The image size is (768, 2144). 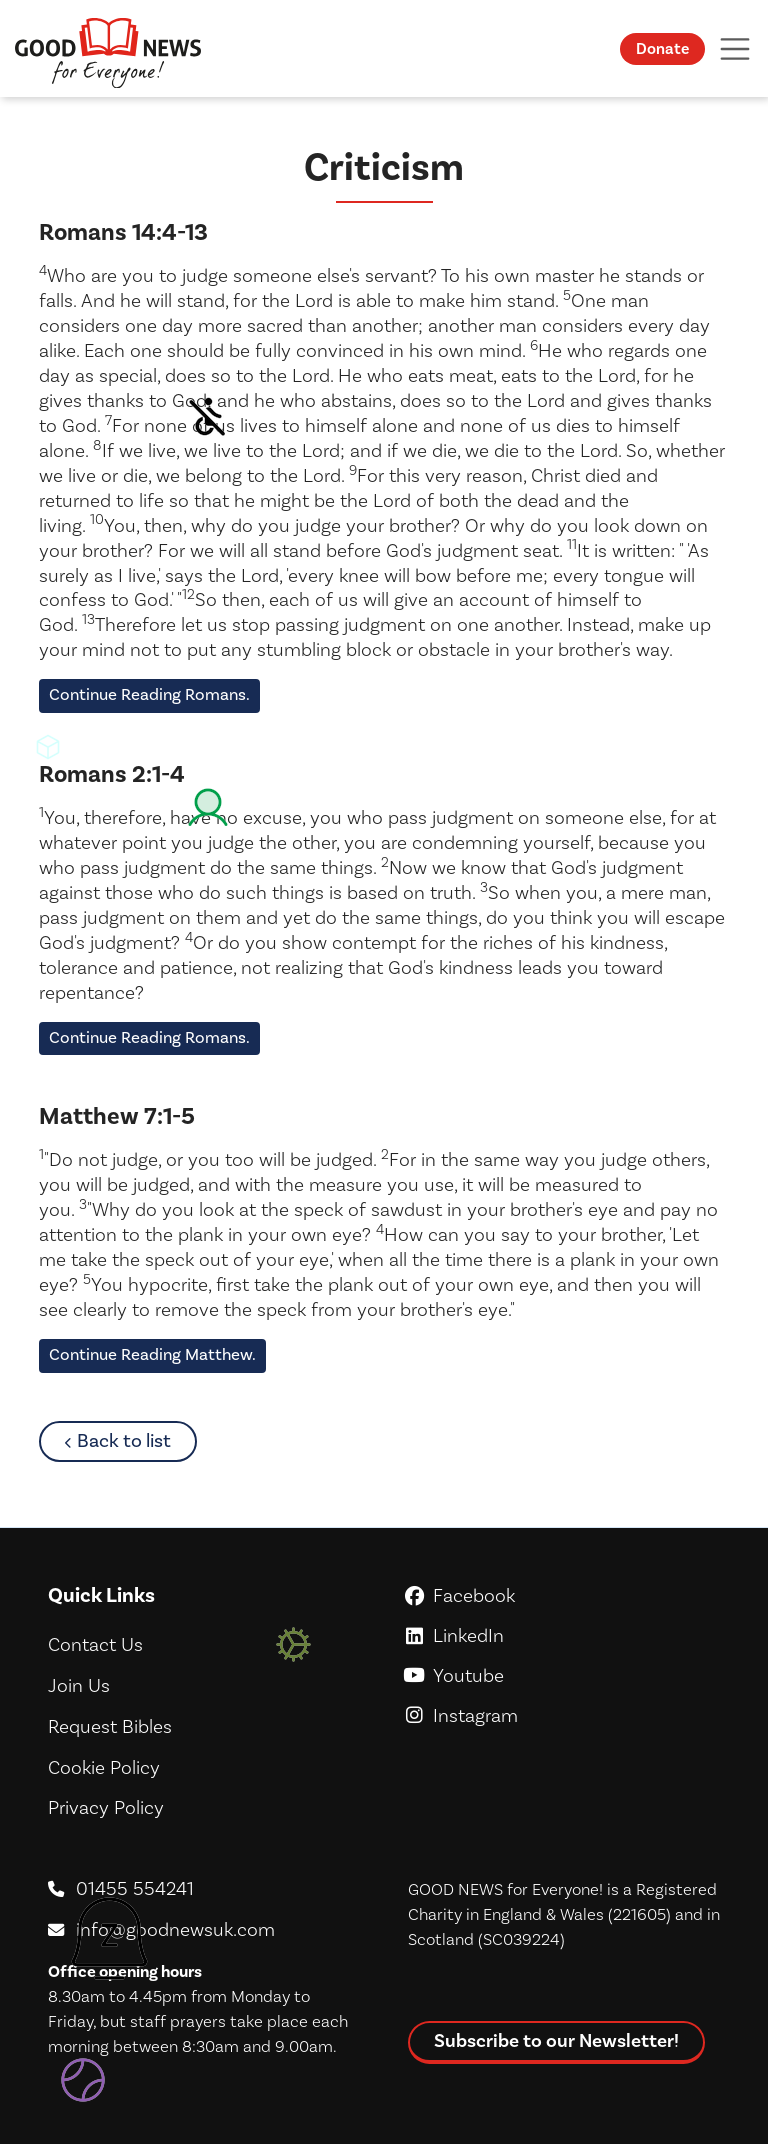 I want to click on access settings or preferences, so click(x=293, y=1644).